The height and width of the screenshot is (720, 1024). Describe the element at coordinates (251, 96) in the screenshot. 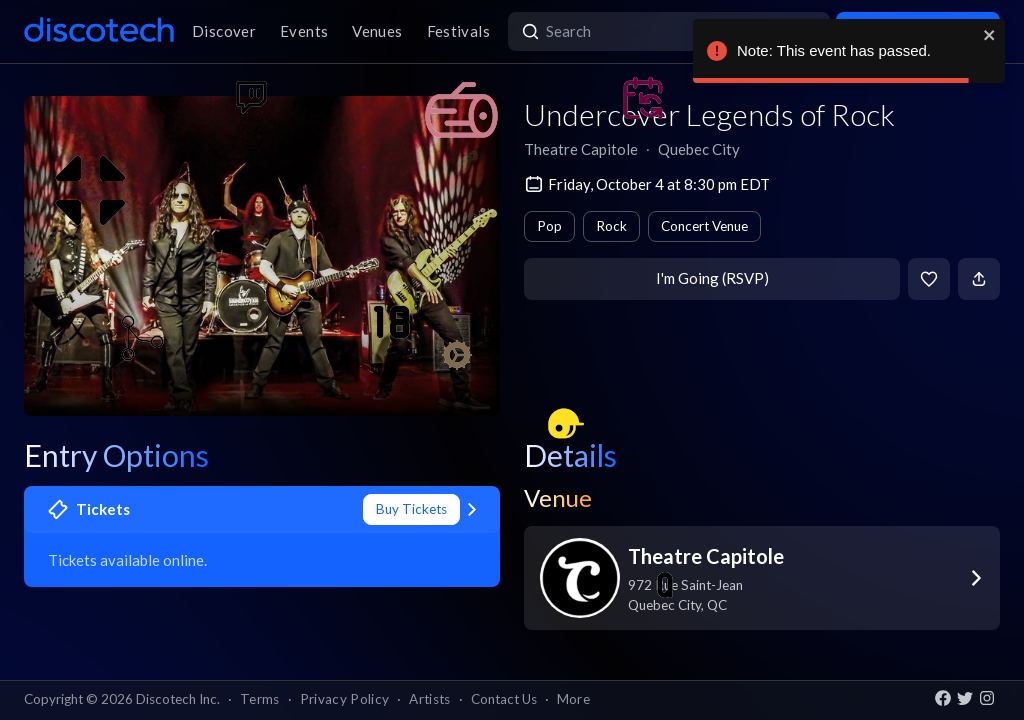

I see `open twitch app or website` at that location.